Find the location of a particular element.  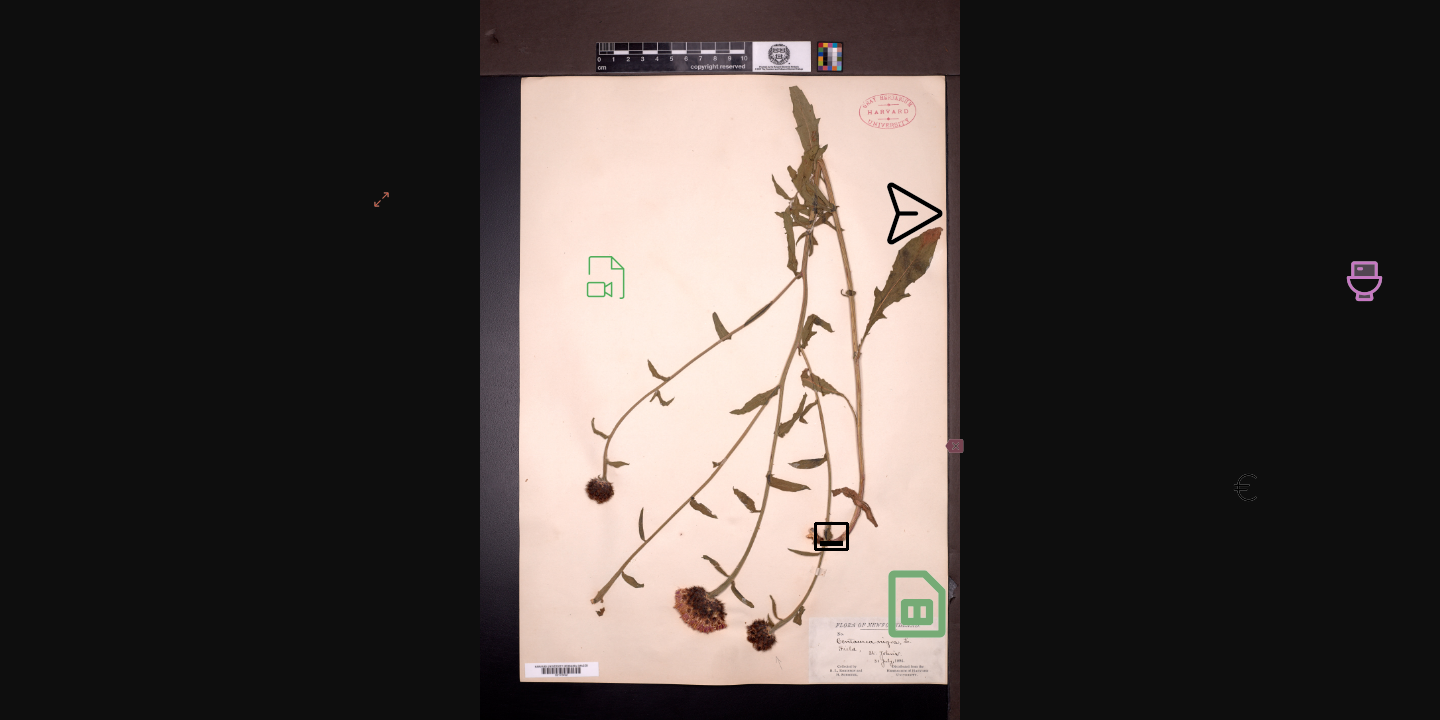

expand to full screen is located at coordinates (381, 199).